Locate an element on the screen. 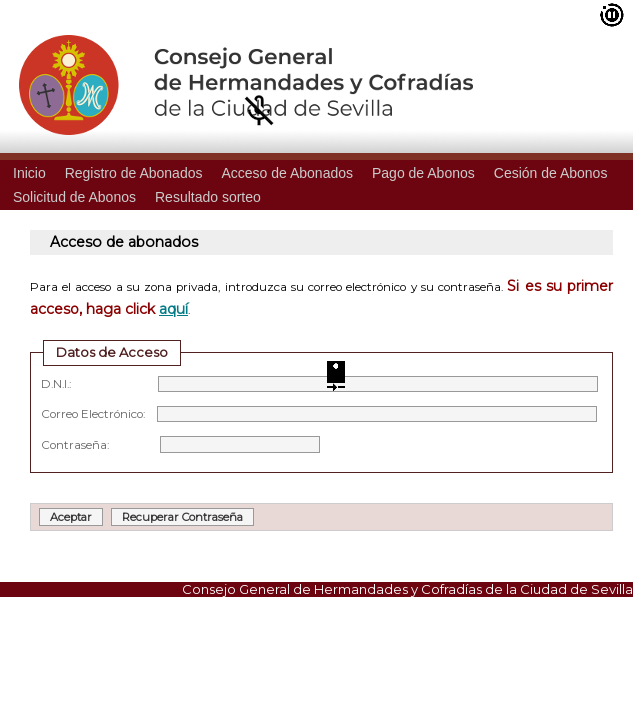  pause motion photo playback is located at coordinates (612, 15).